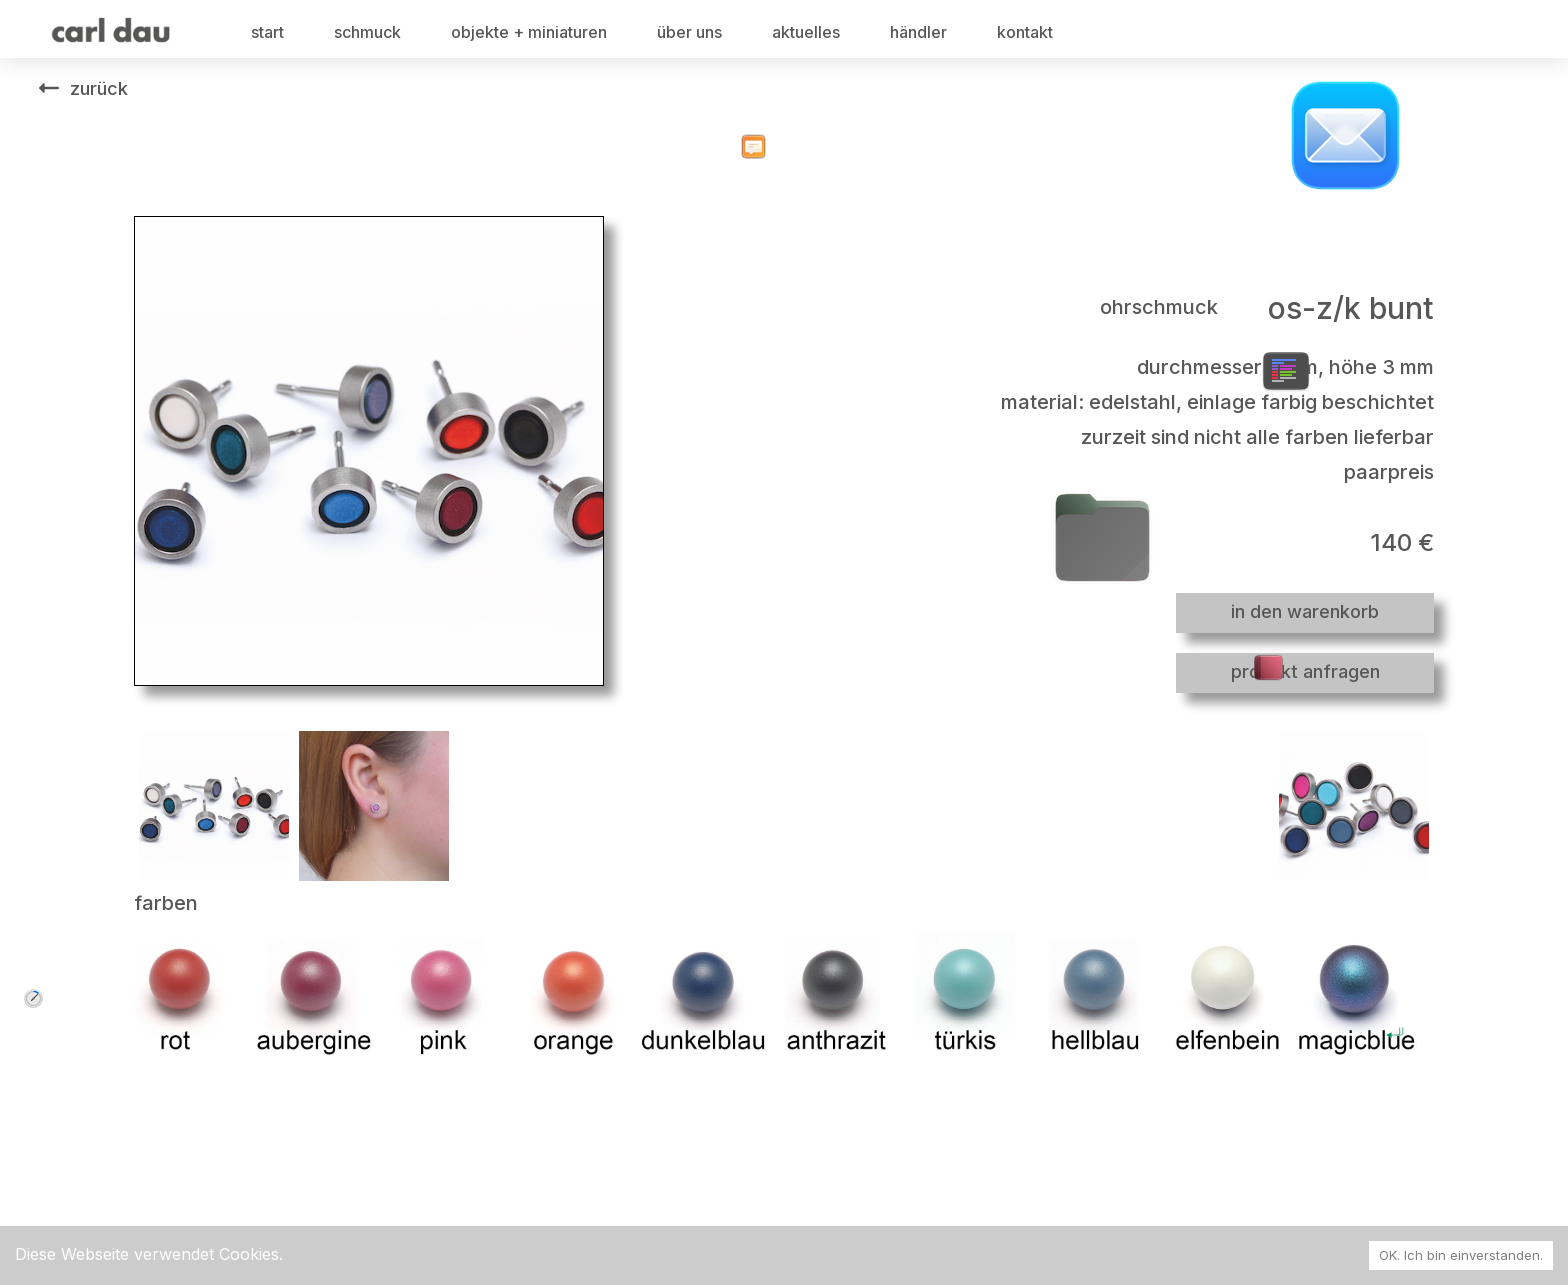 Image resolution: width=1568 pixels, height=1285 pixels. Describe the element at coordinates (1286, 371) in the screenshot. I see `open software development tools` at that location.